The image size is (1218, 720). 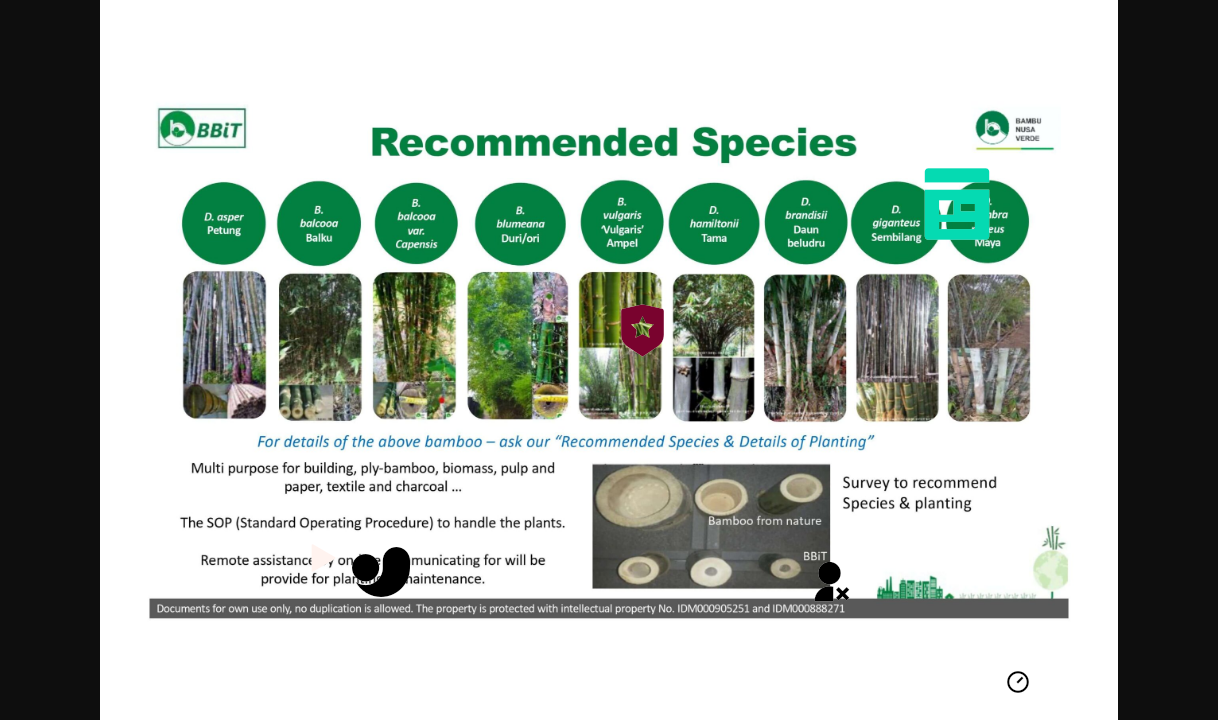 What do you see at coordinates (829, 582) in the screenshot?
I see `unfollow a user` at bounding box center [829, 582].